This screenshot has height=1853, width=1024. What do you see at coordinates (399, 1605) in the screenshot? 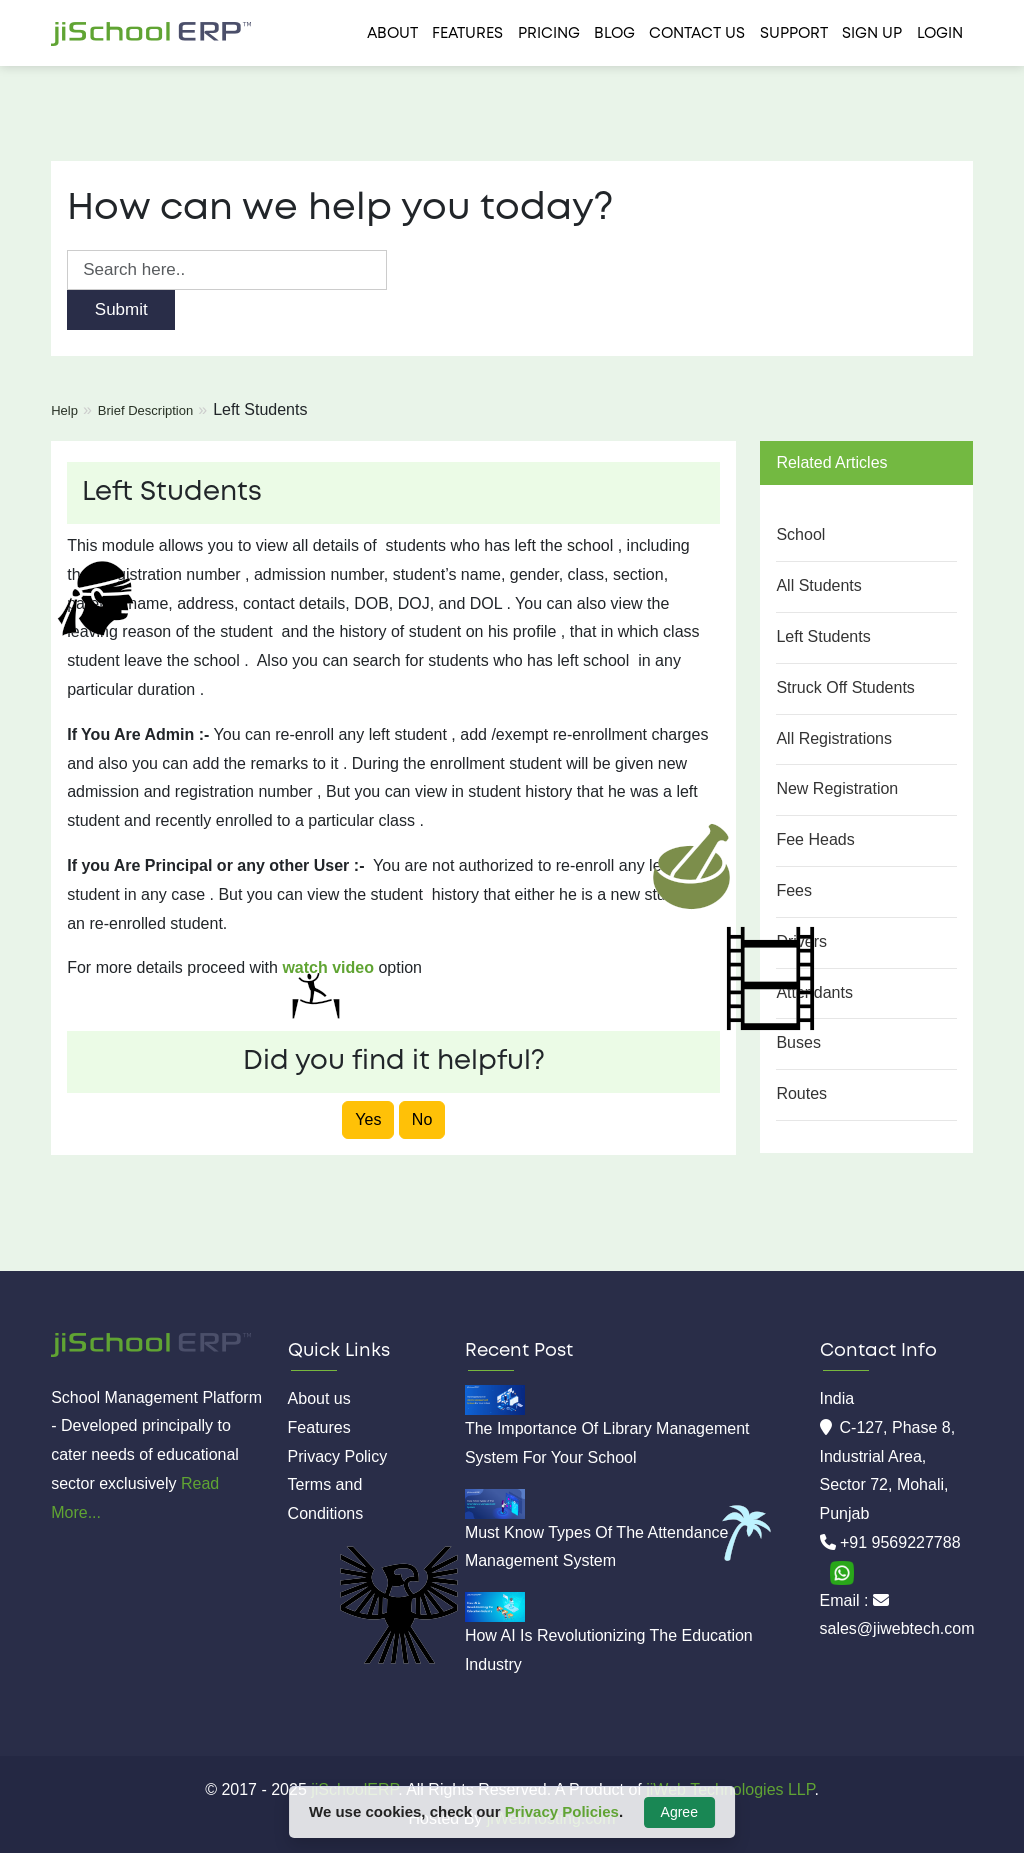
I see `select hawk or eagle team emblem` at bounding box center [399, 1605].